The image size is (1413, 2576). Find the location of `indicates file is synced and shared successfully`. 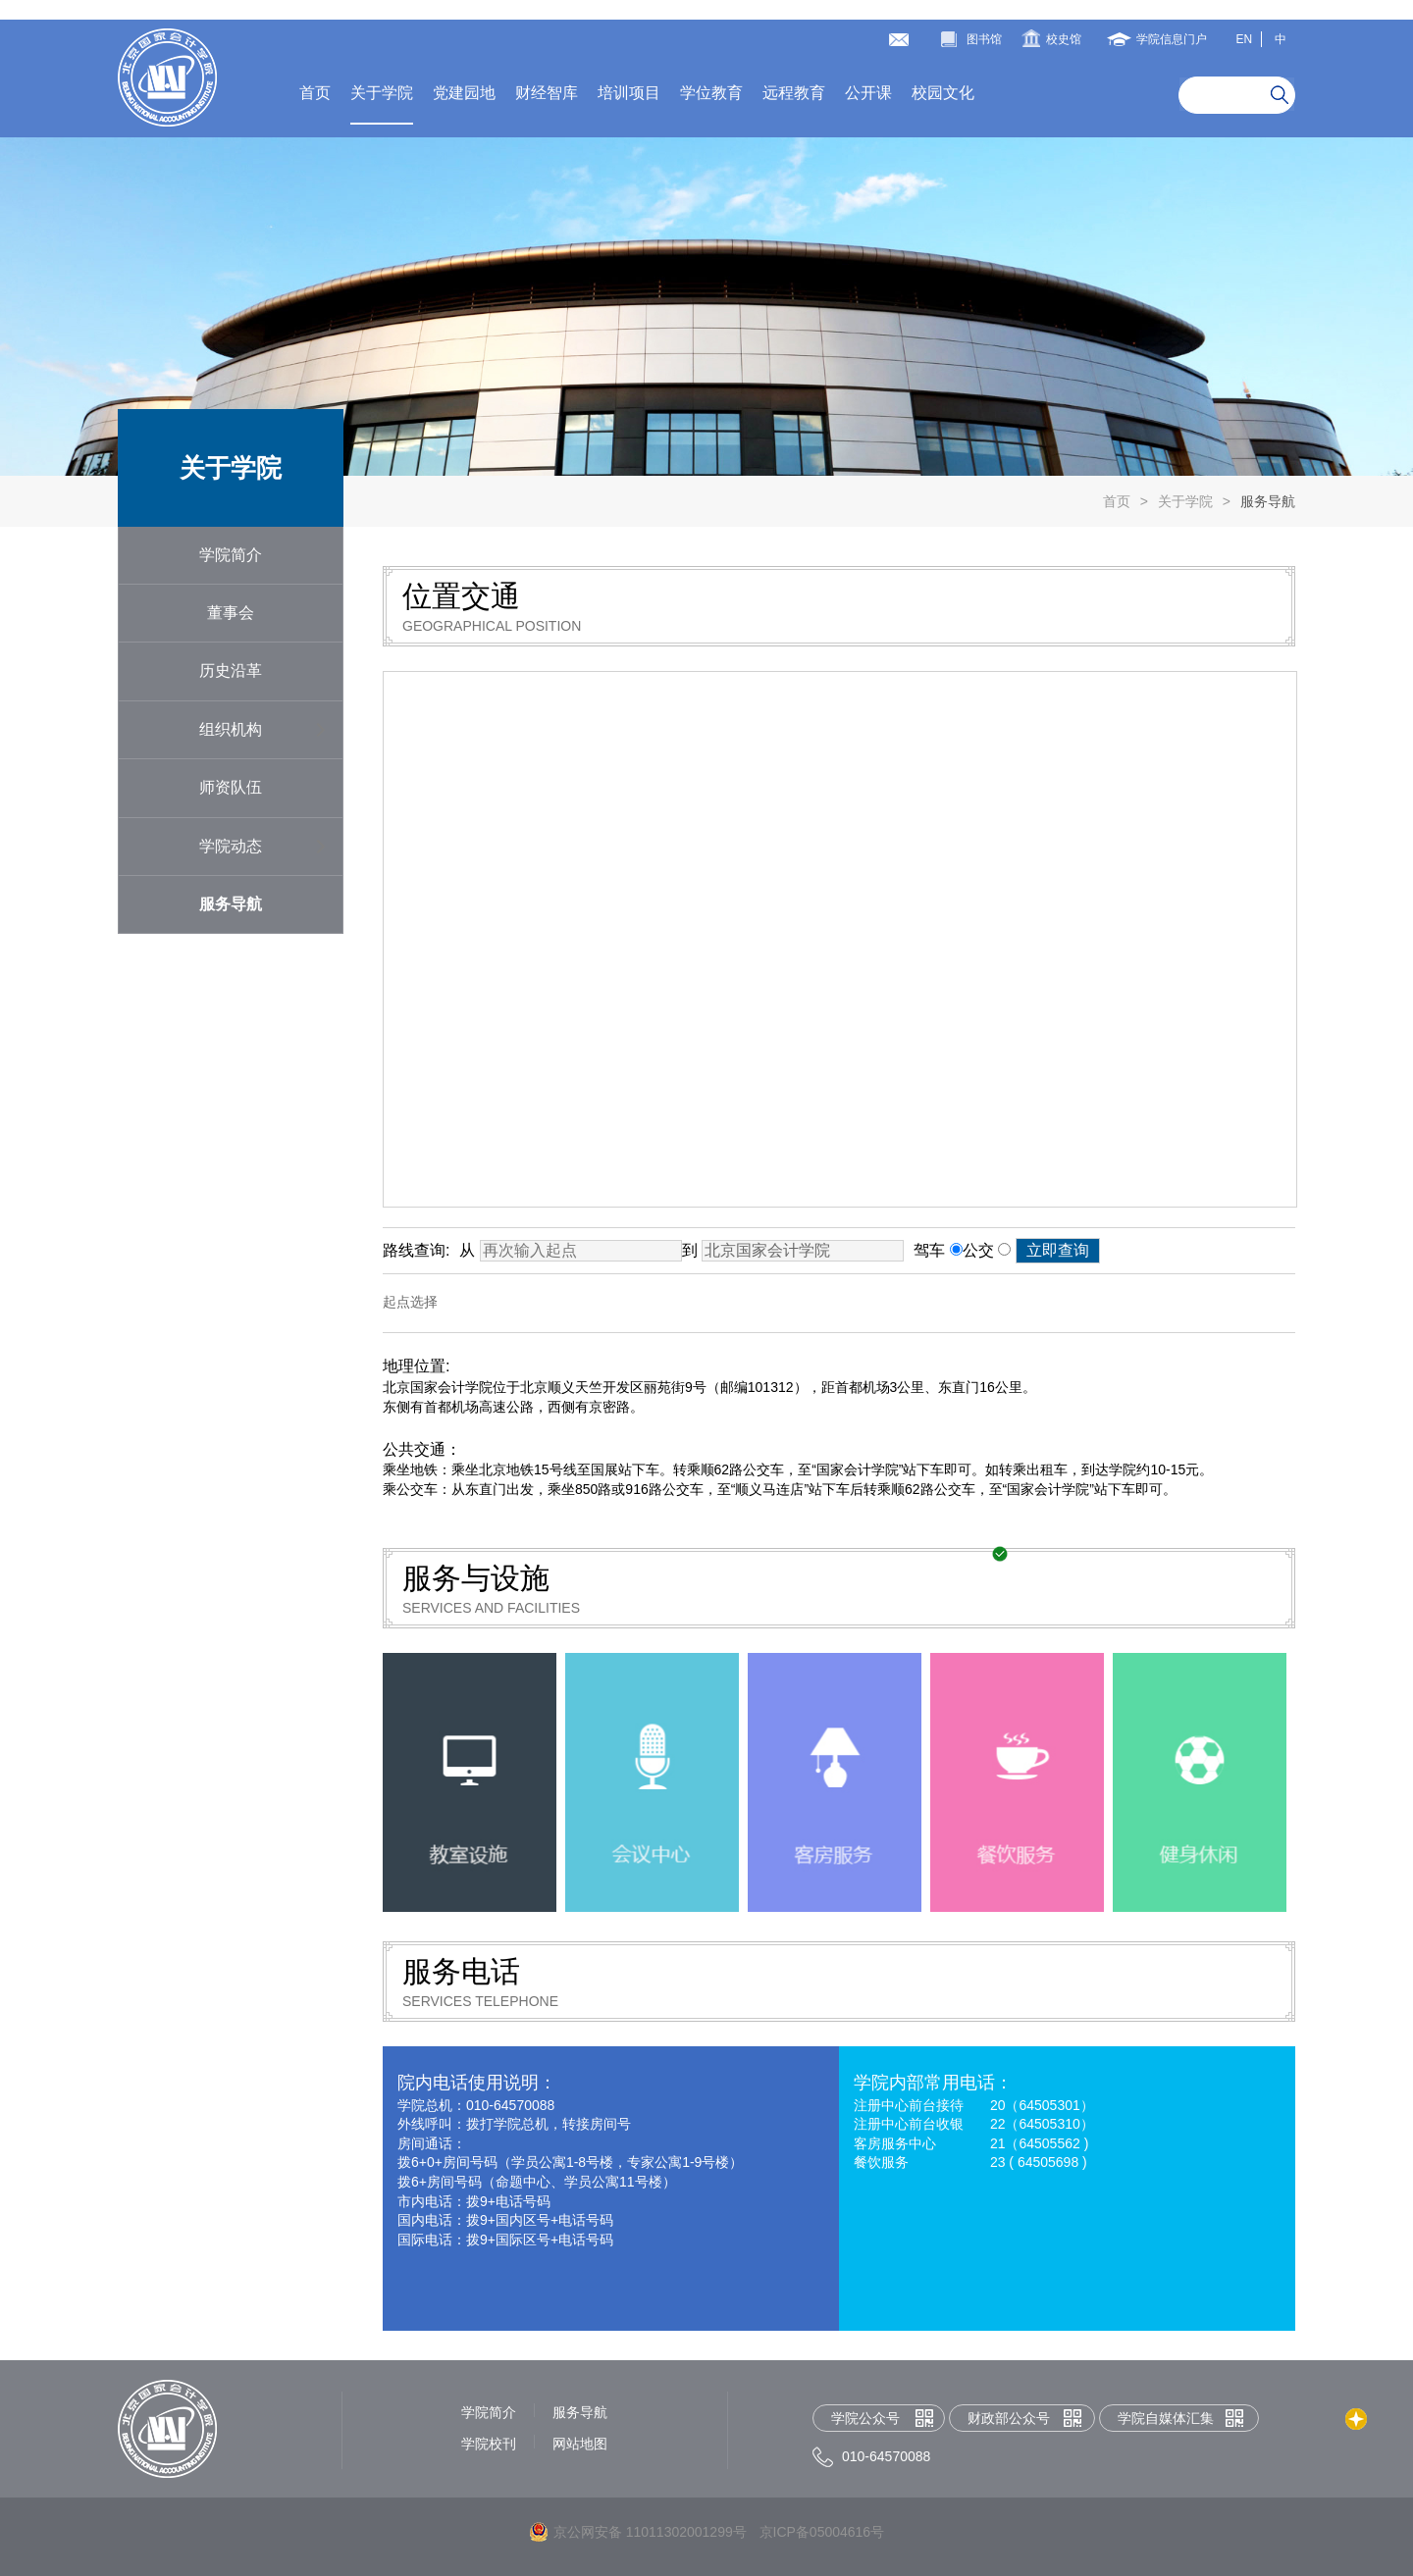

indicates file is synced and shared successfully is located at coordinates (1000, 1554).